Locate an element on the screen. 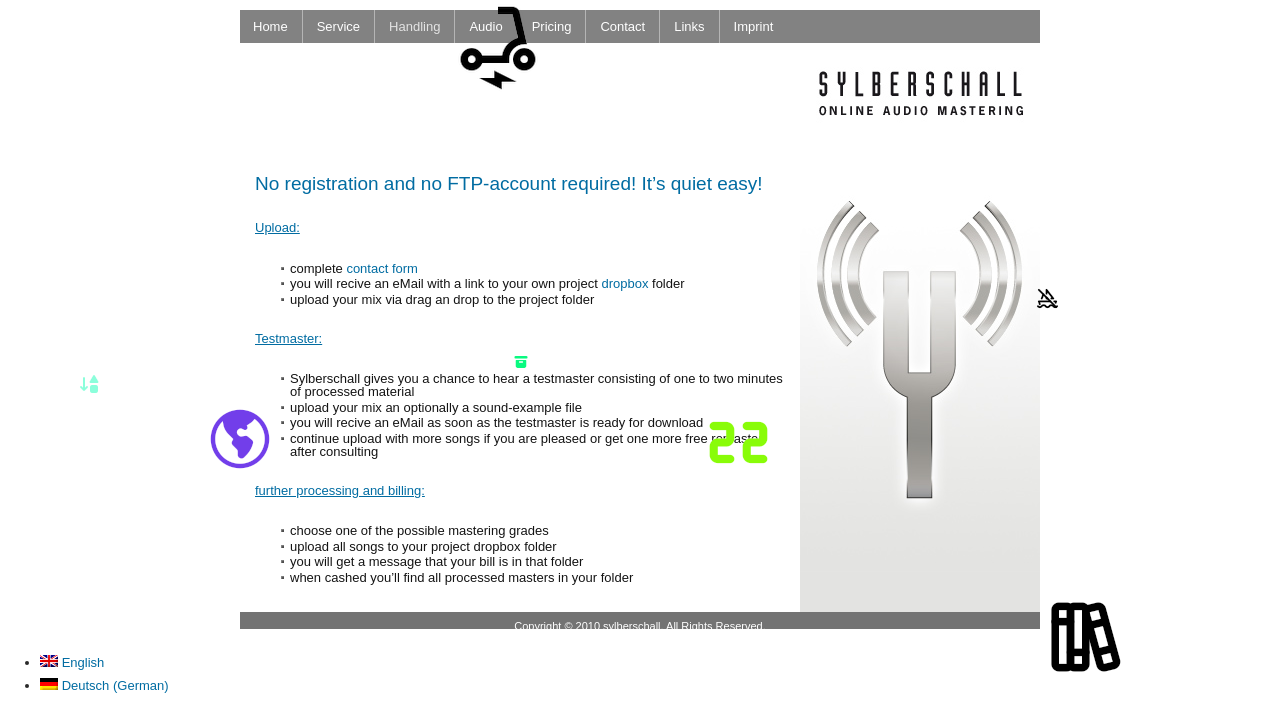  indicates item number 22 in a list or sequence is located at coordinates (738, 442).